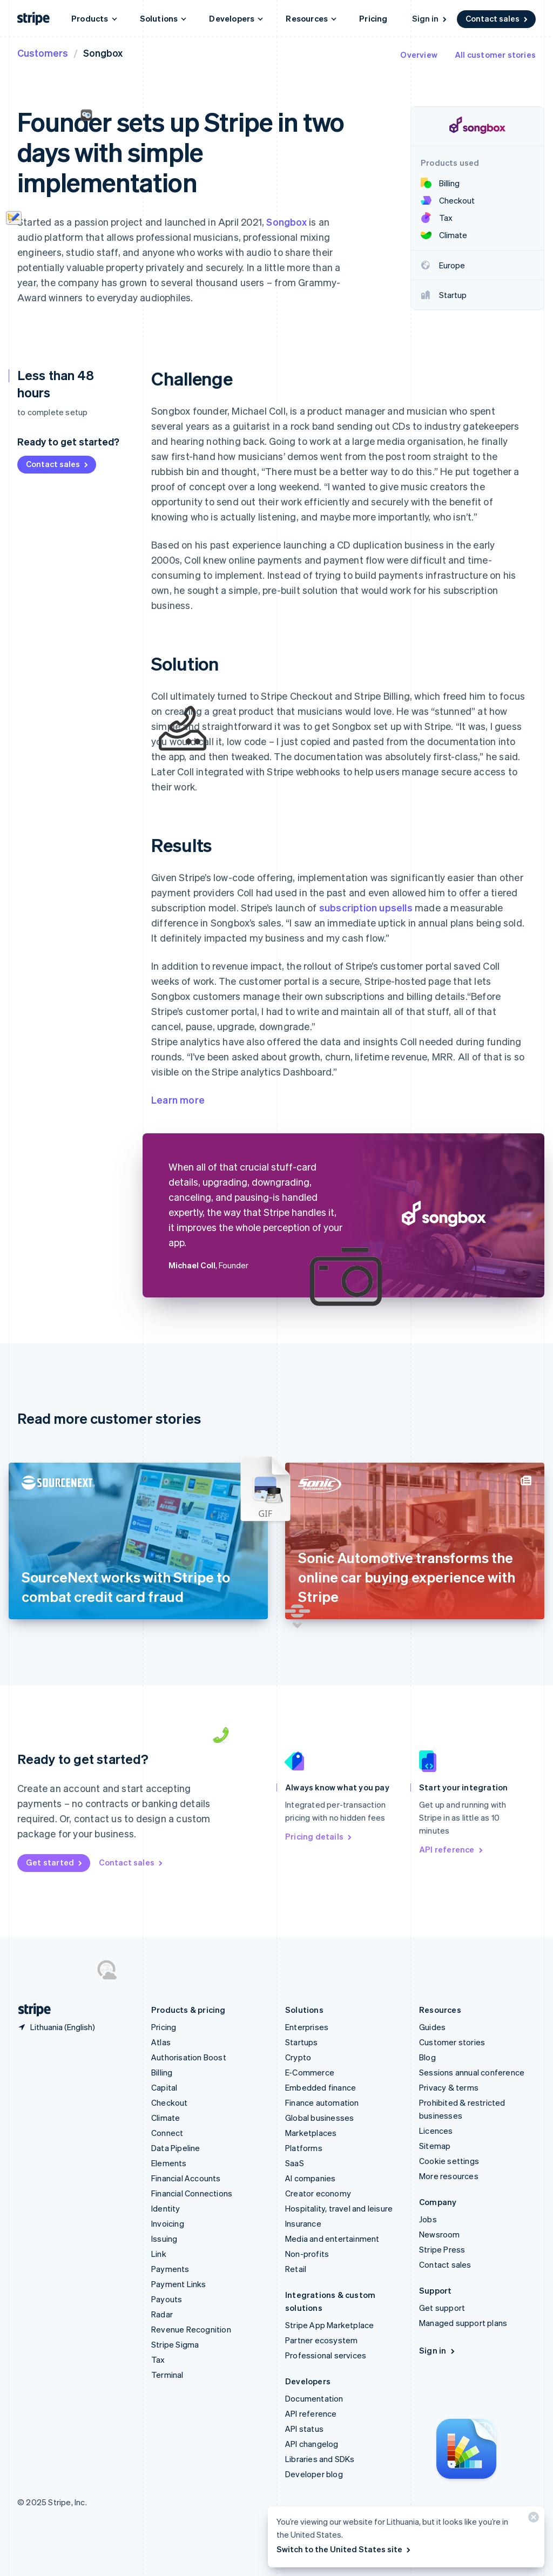 Image resolution: width=553 pixels, height=2576 pixels. Describe the element at coordinates (183, 727) in the screenshot. I see `indicates modem or dial-up connection status` at that location.